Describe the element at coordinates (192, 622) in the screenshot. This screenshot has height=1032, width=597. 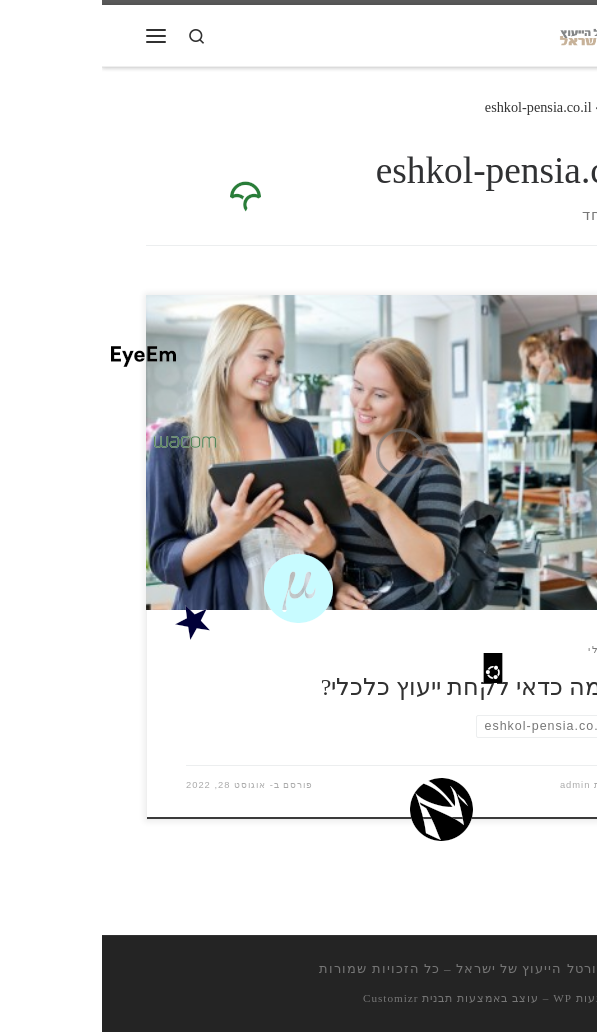
I see `access riseup secure email and communication services` at that location.